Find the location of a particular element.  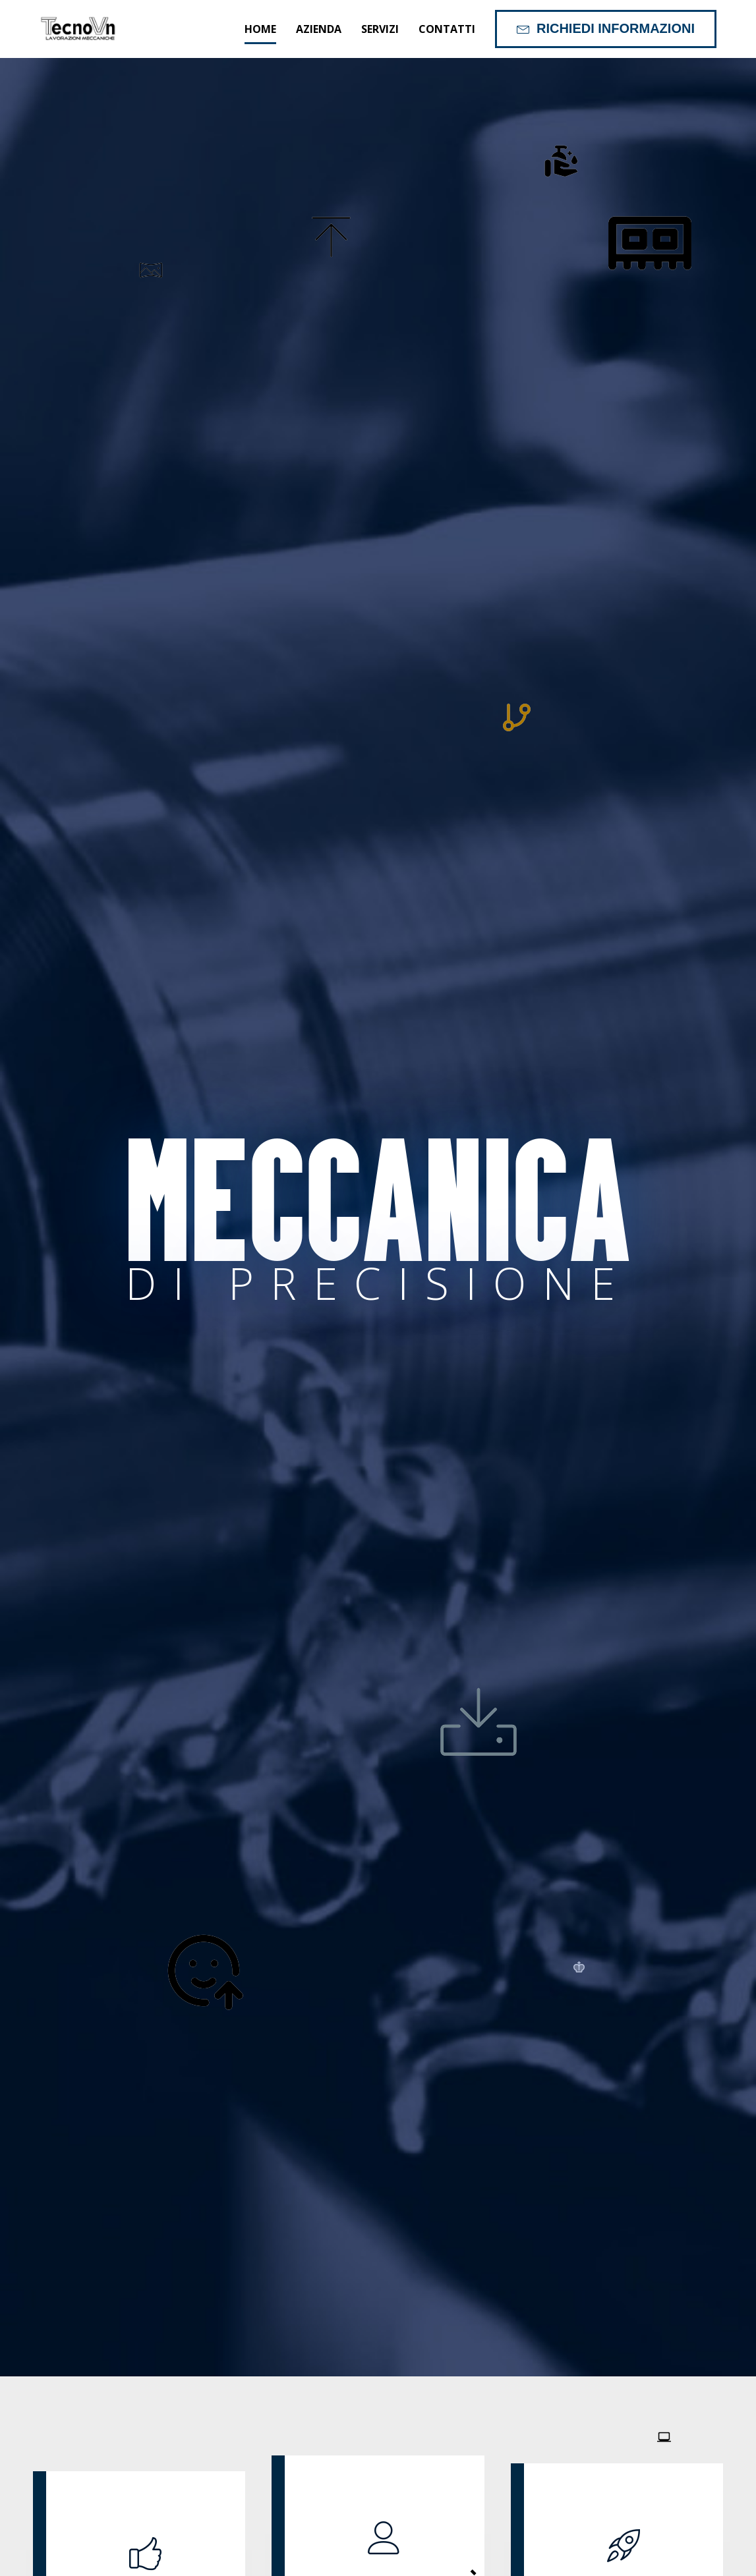

access windows laptop settings is located at coordinates (664, 2437).